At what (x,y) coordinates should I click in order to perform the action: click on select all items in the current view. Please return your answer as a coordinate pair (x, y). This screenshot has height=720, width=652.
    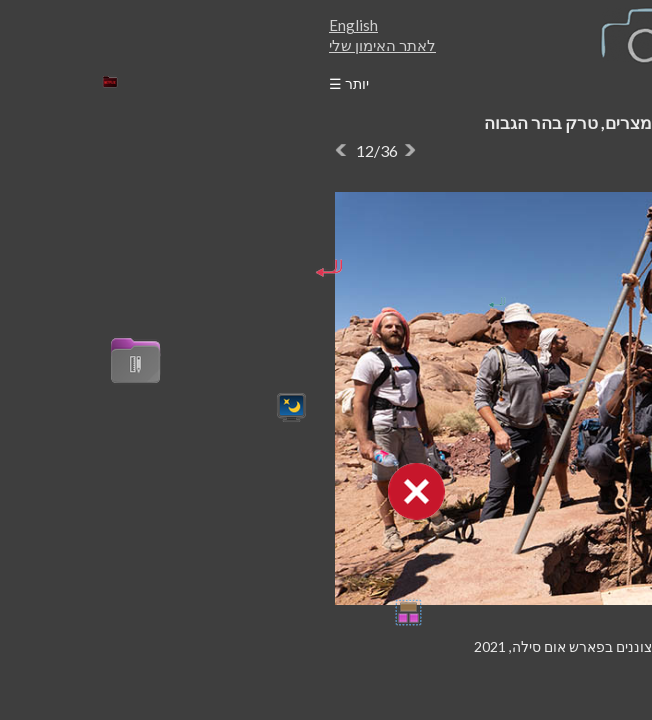
    Looking at the image, I should click on (408, 612).